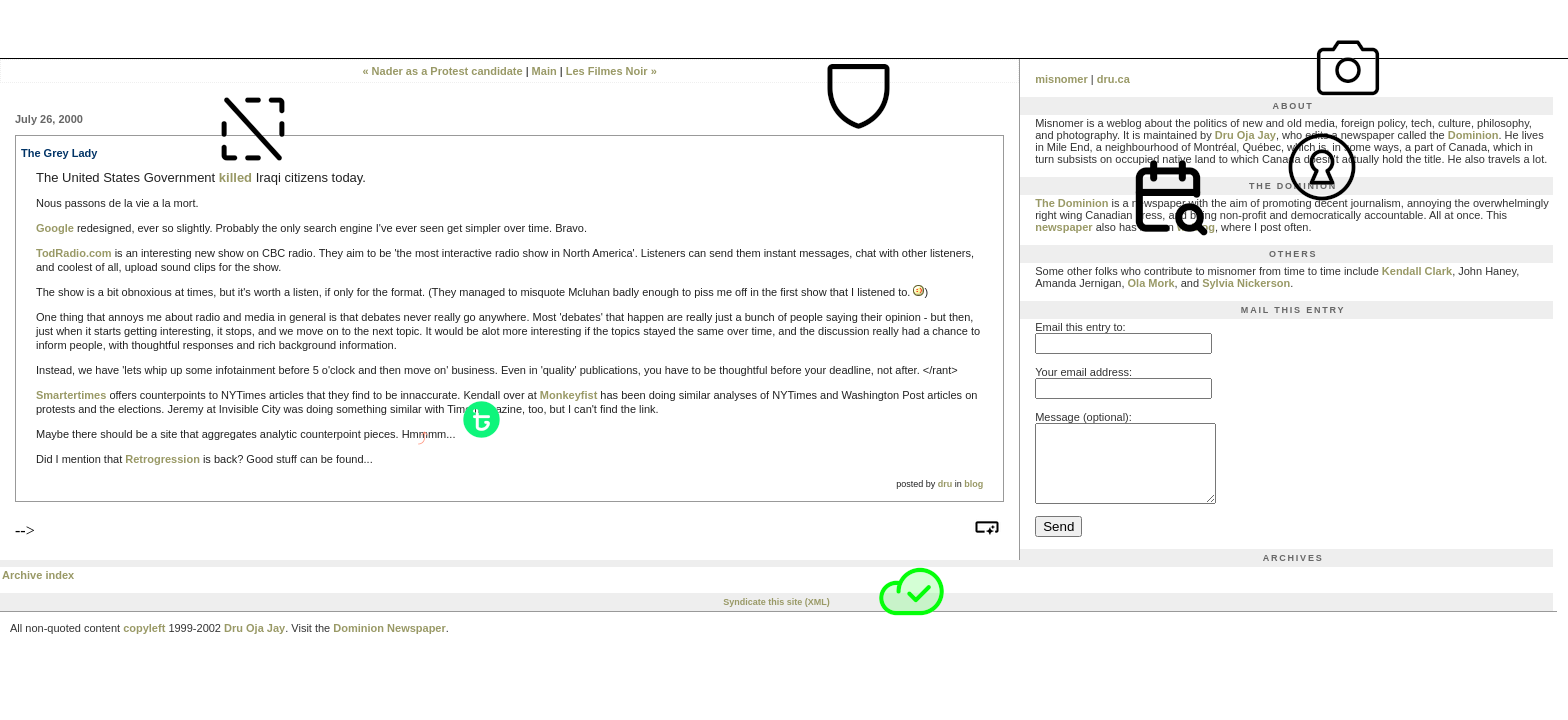 The width and height of the screenshot is (1568, 720). Describe the element at coordinates (253, 129) in the screenshot. I see `disable selection mode` at that location.